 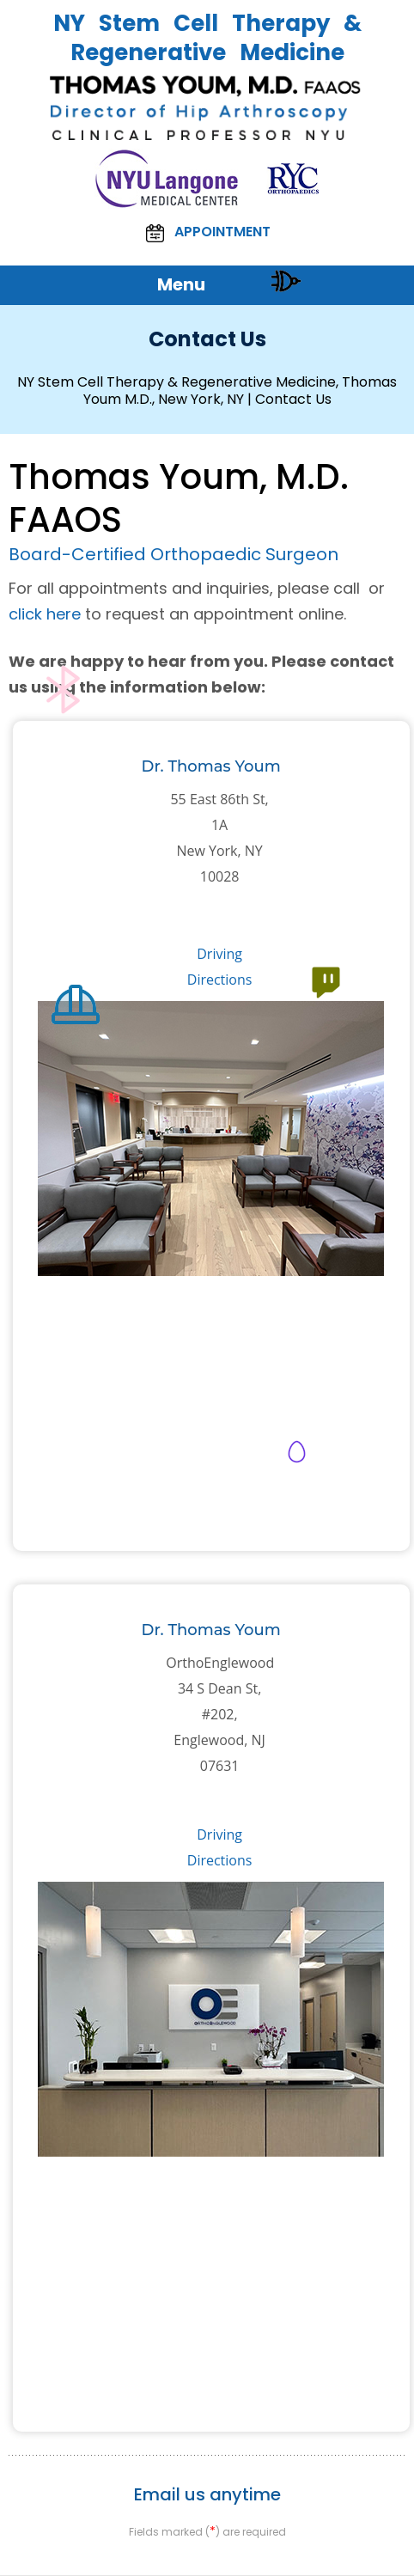 I want to click on xnor logic gate symbol for circuit design, so click(x=286, y=281).